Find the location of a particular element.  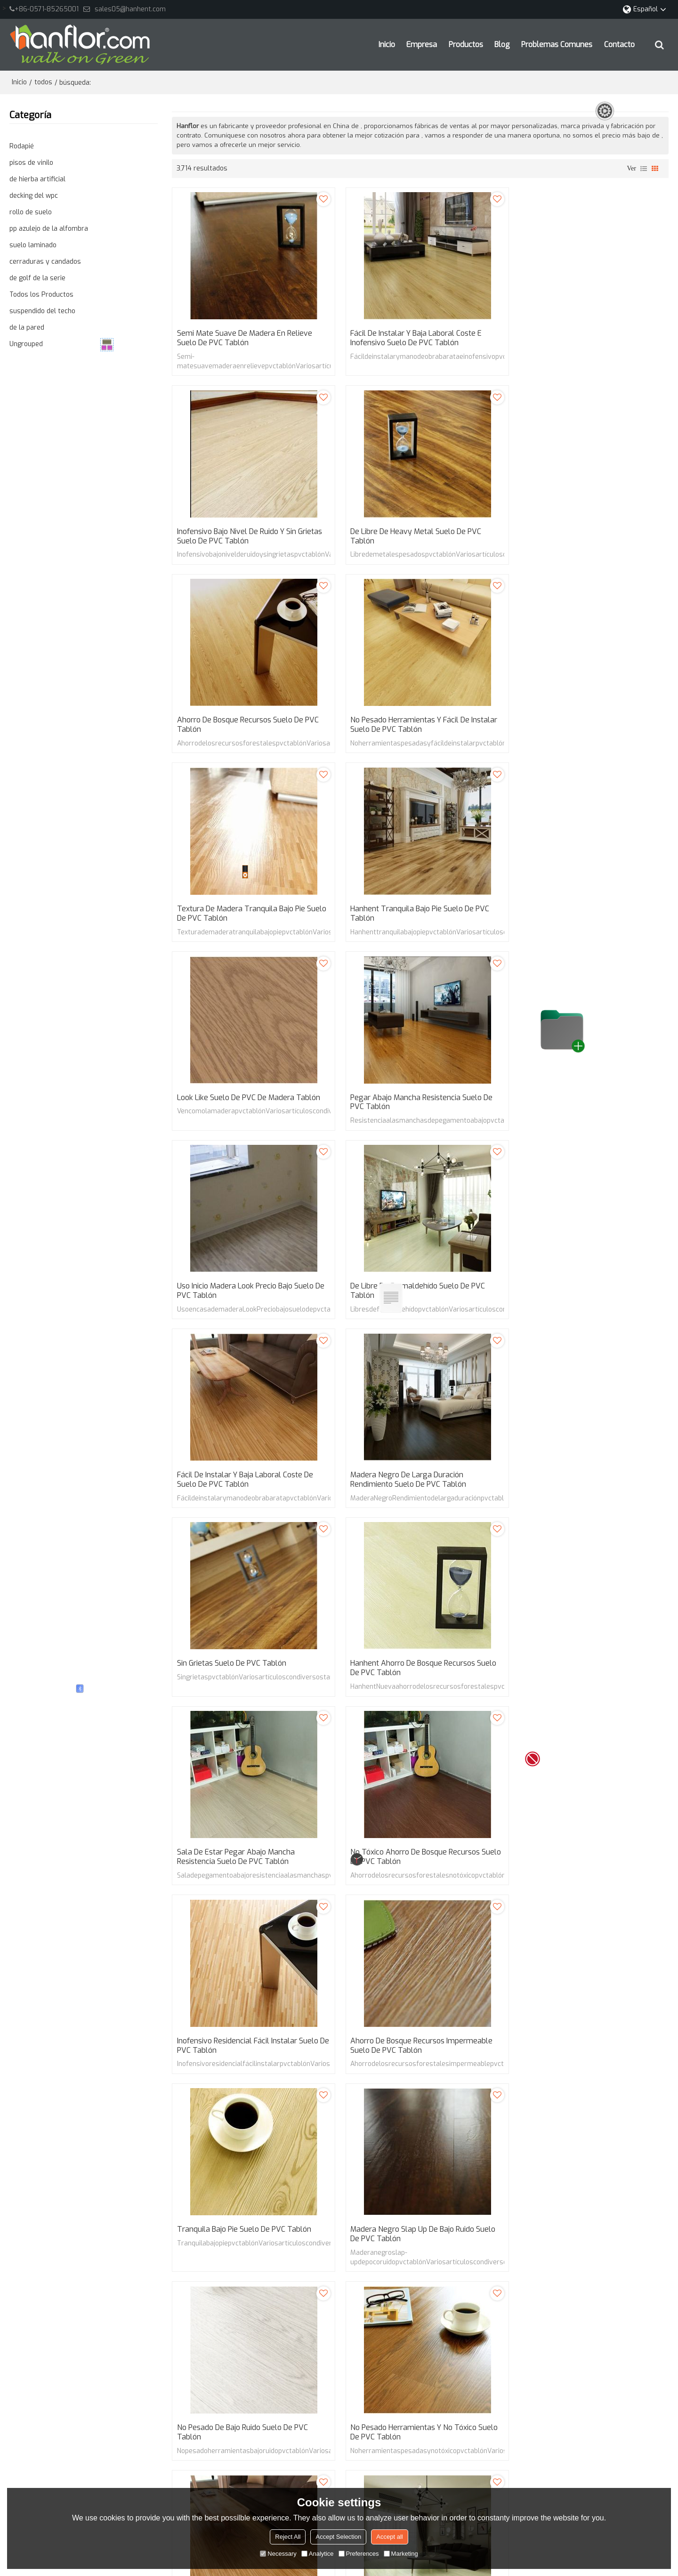

sync music to ipod nano device is located at coordinates (245, 872).